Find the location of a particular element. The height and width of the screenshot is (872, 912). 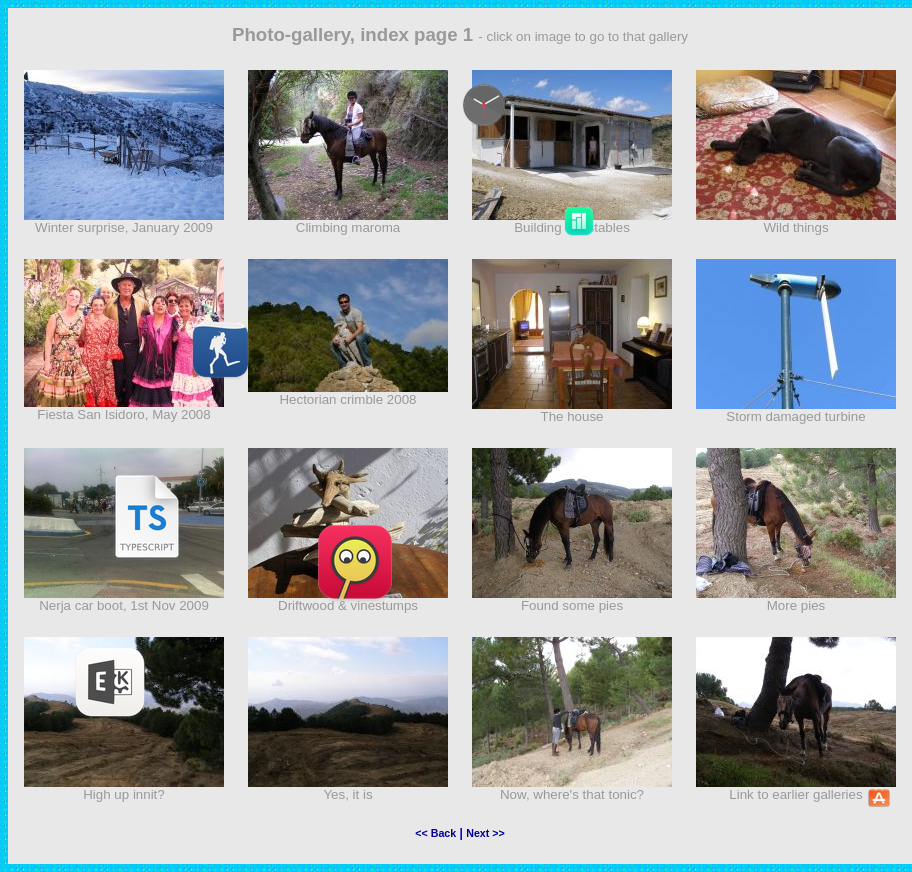

open the software center to browse and install apps is located at coordinates (879, 798).